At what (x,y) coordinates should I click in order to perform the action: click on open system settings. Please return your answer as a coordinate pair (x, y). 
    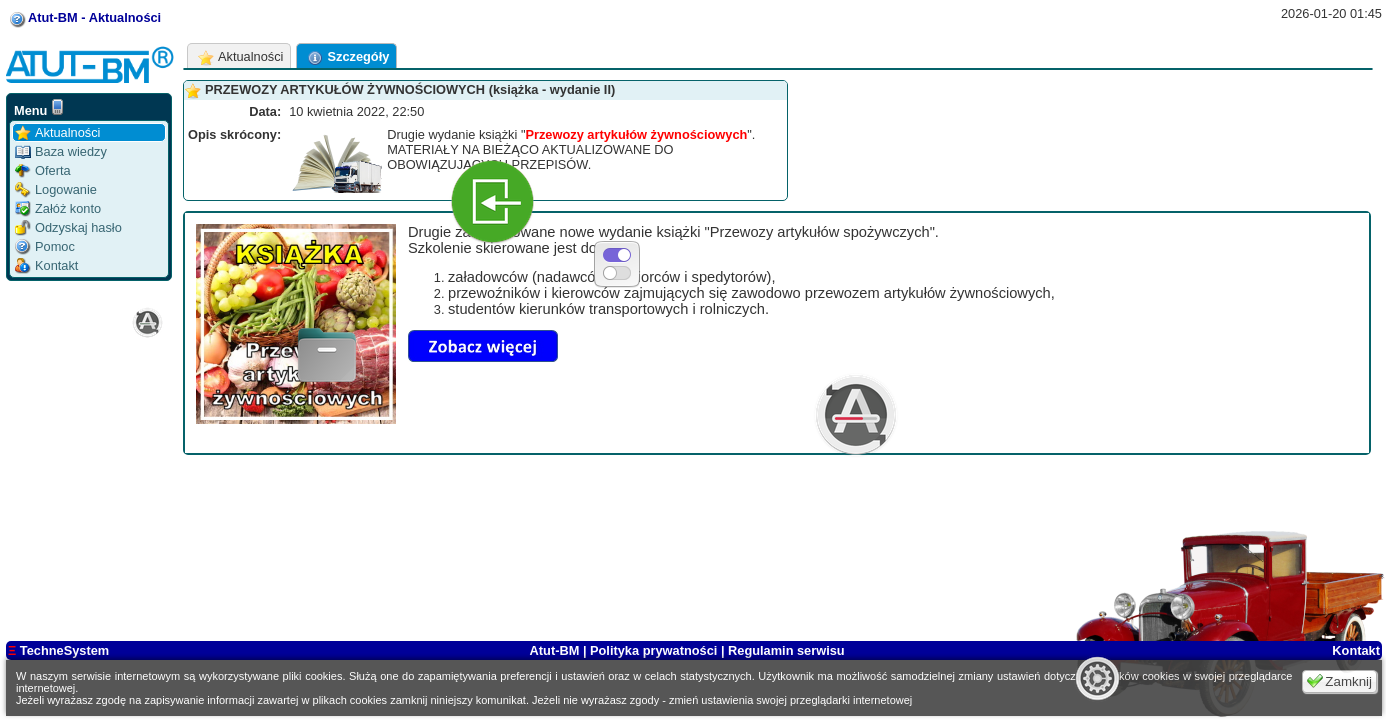
    Looking at the image, I should click on (1097, 678).